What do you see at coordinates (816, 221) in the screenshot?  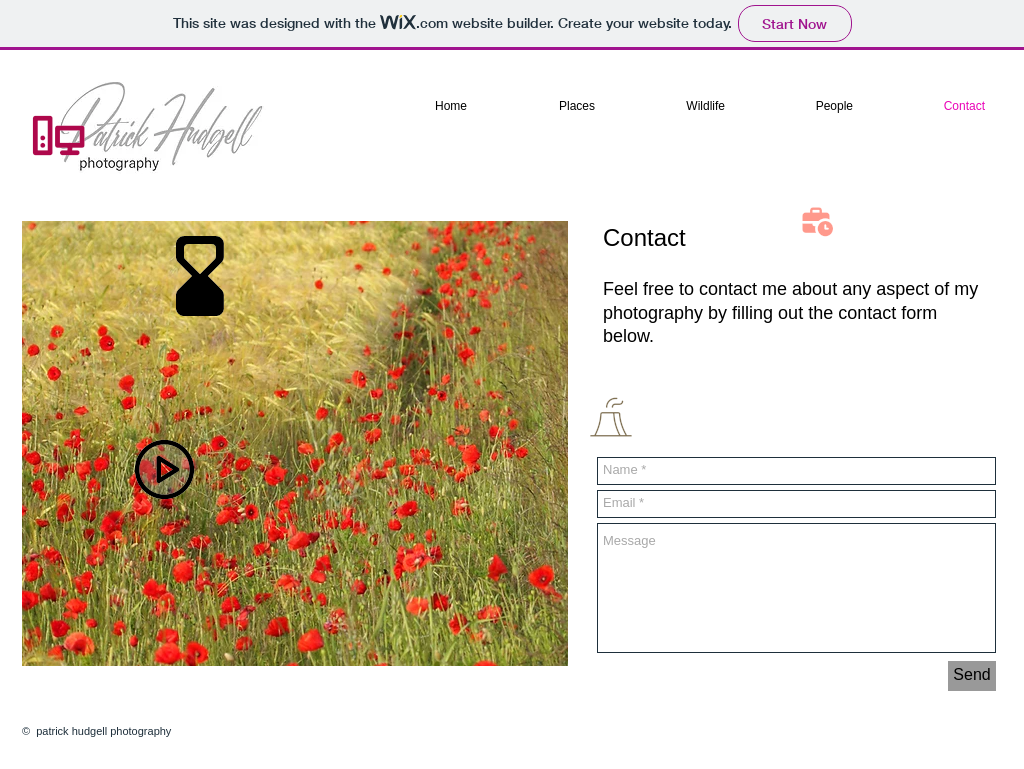 I see `view work hours or time tracking` at bounding box center [816, 221].